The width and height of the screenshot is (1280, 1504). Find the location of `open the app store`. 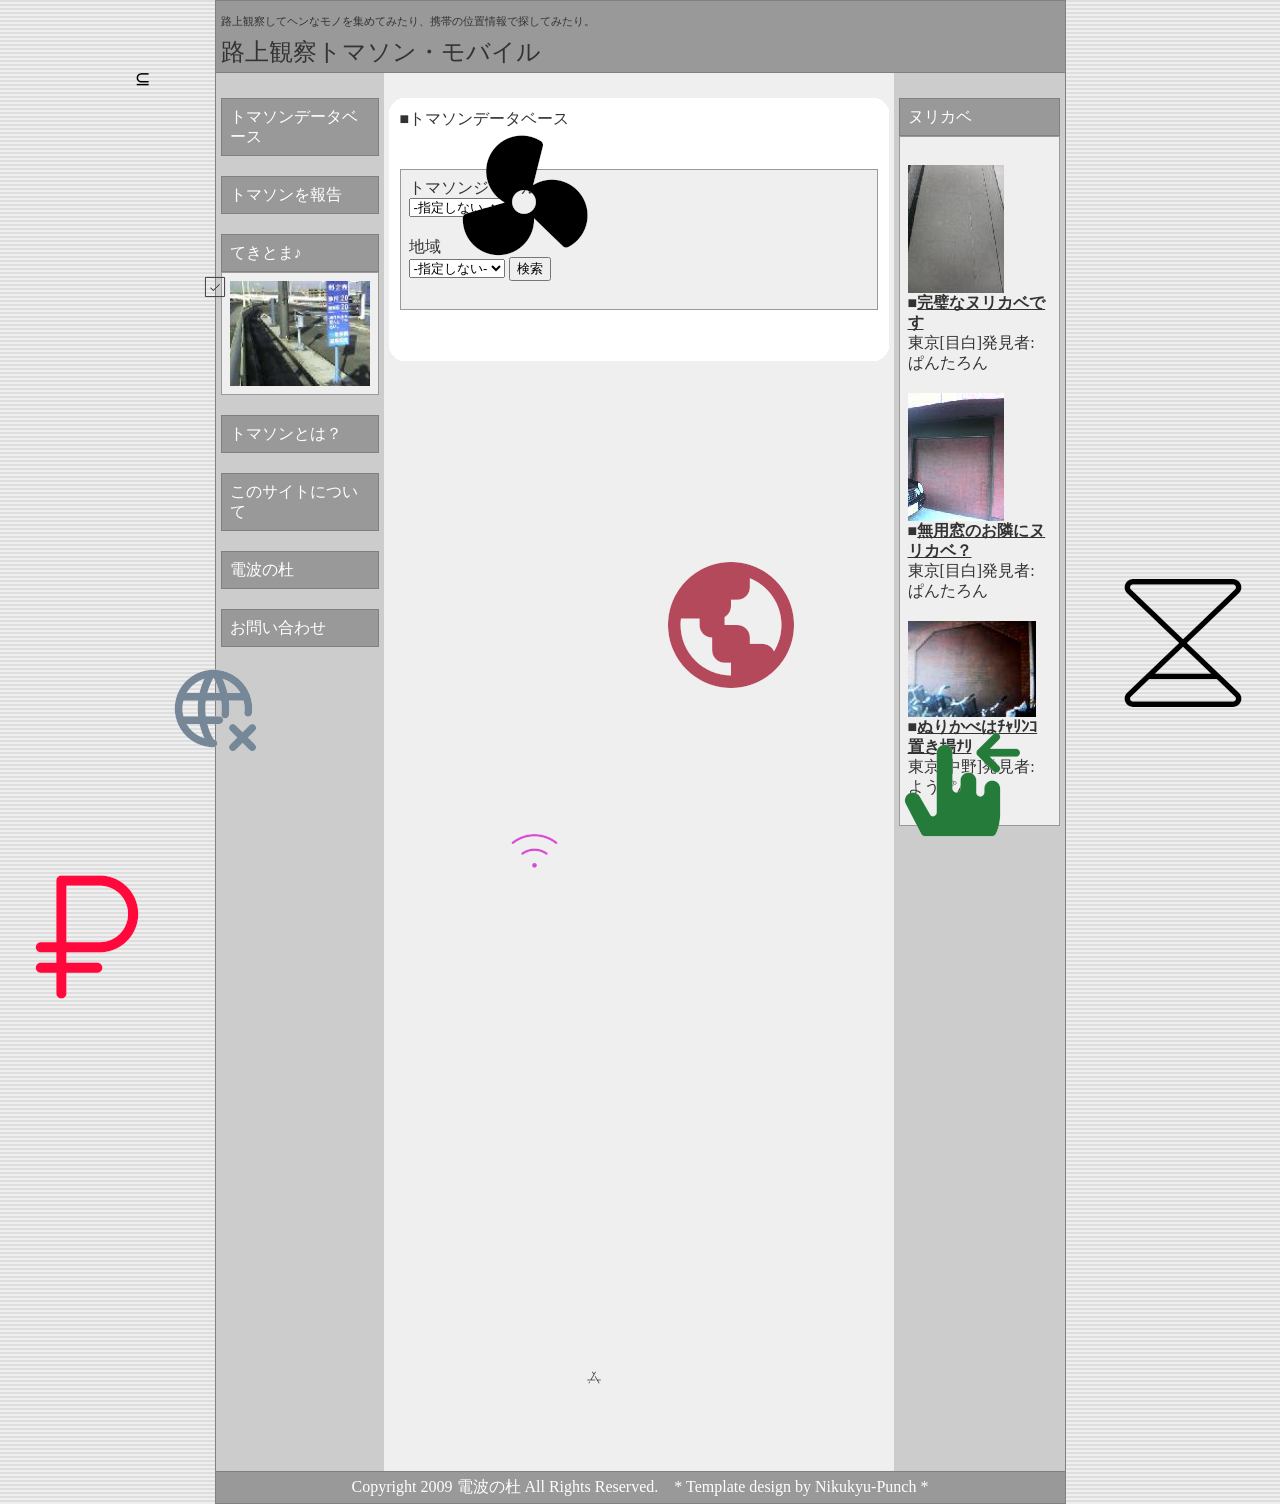

open the app store is located at coordinates (594, 1378).